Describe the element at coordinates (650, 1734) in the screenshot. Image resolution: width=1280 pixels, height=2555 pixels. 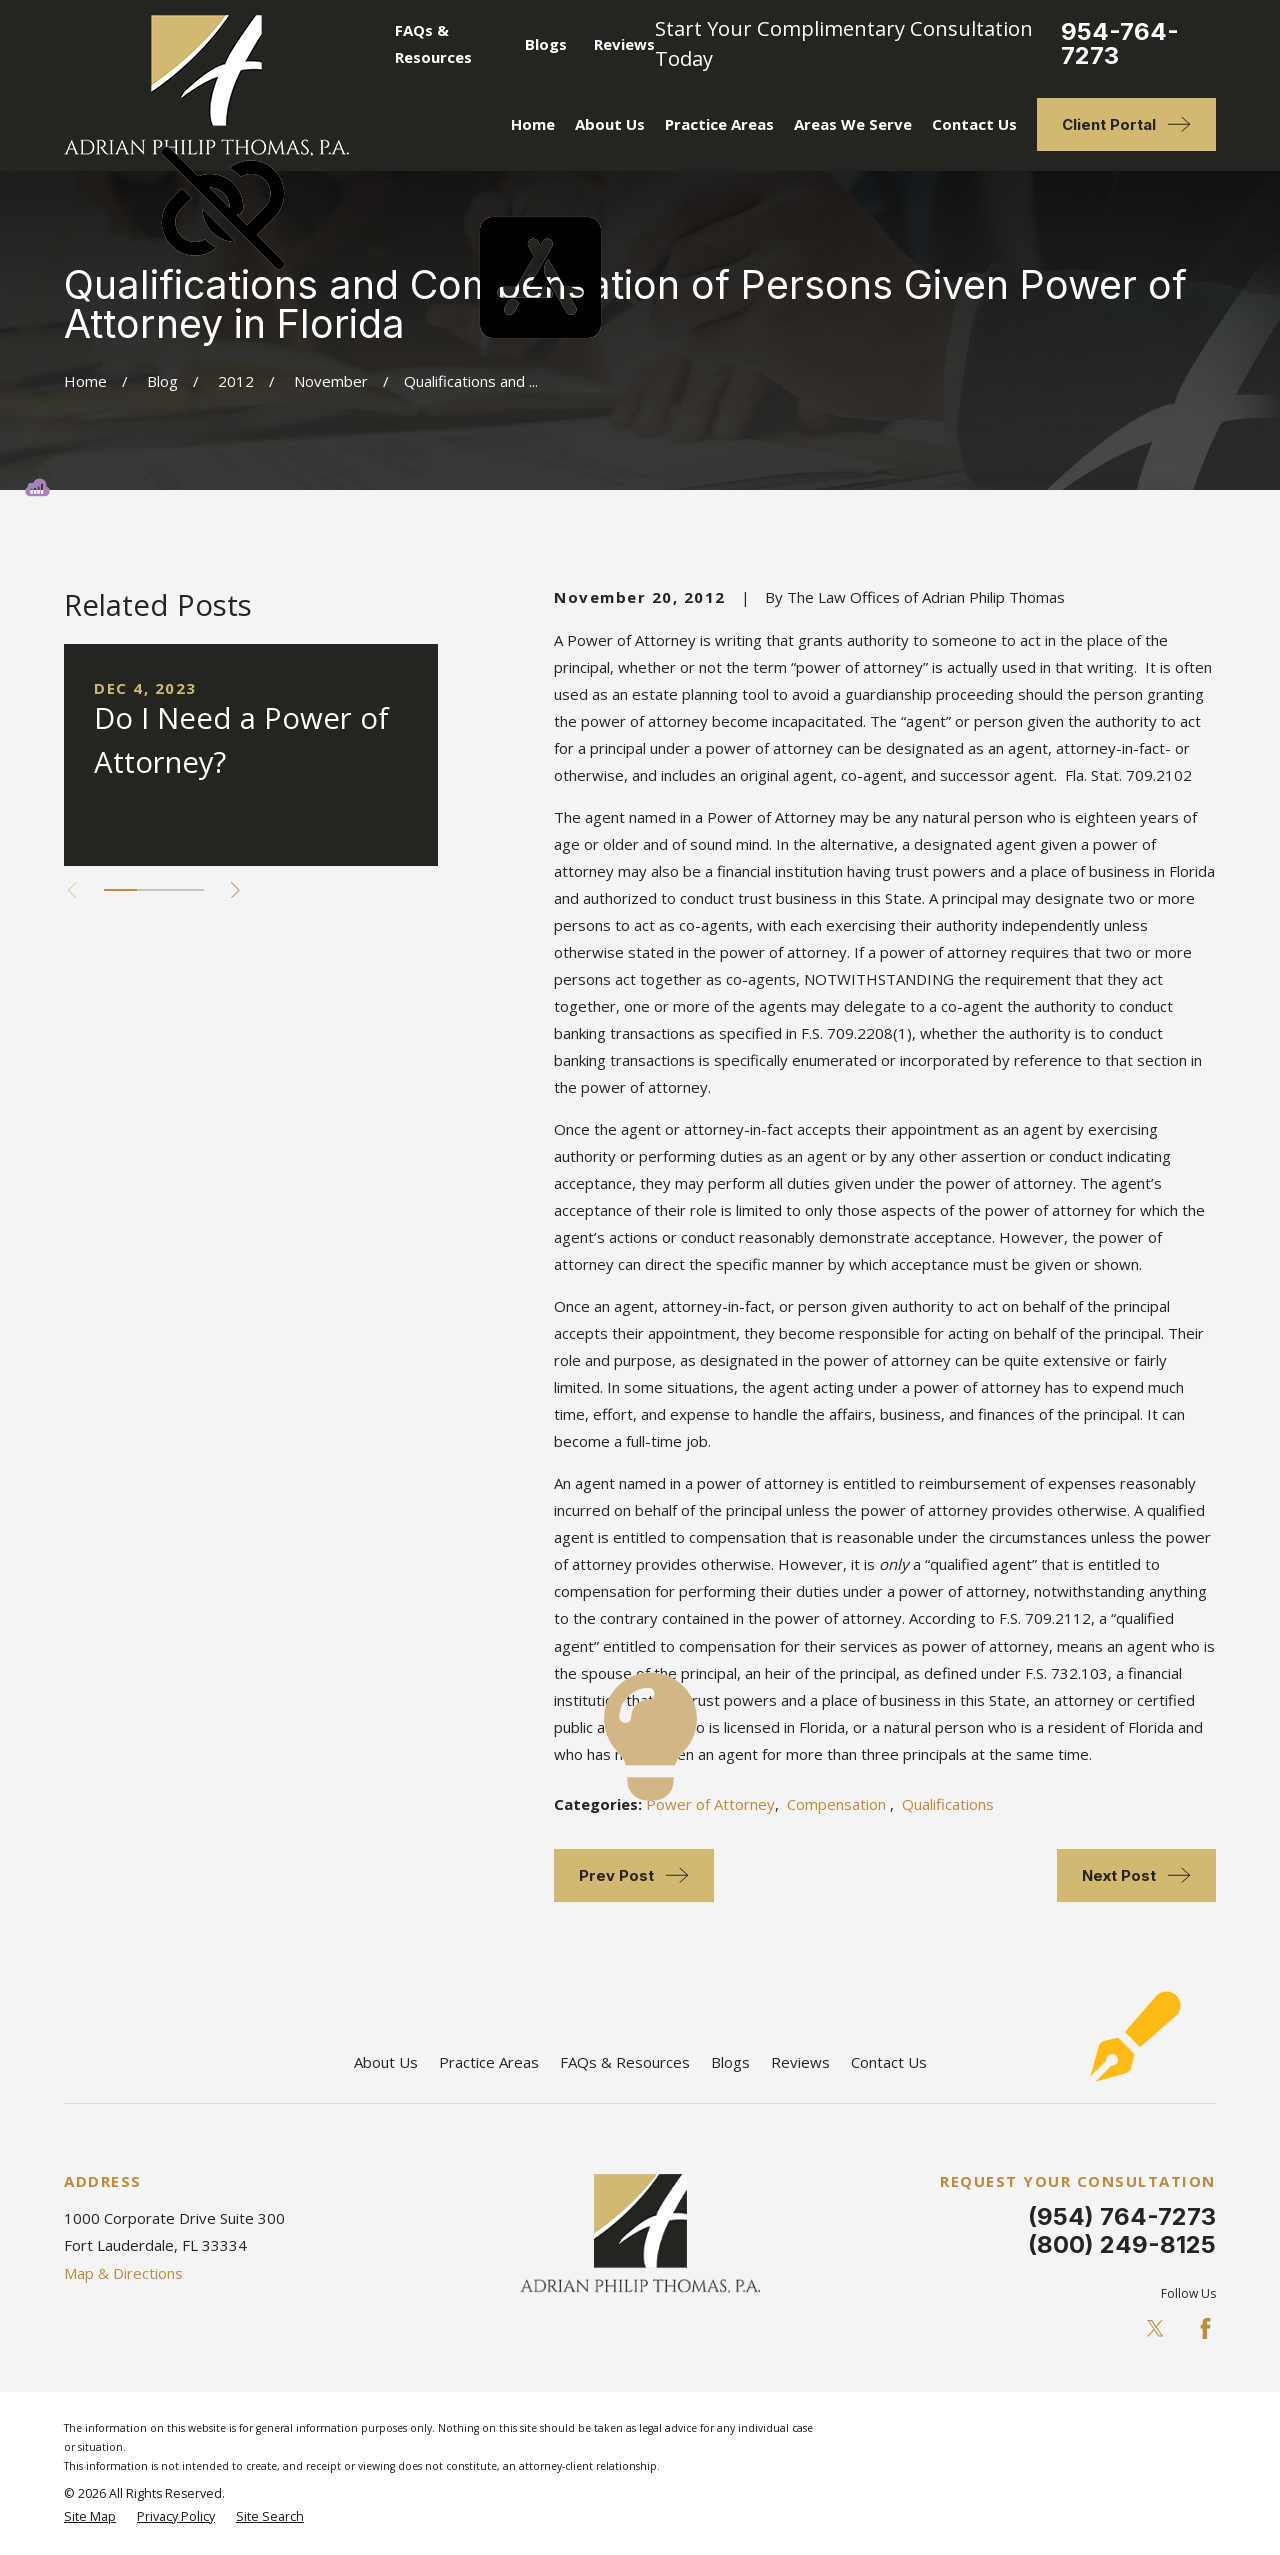
I see `access tips or helpful suggestions` at that location.